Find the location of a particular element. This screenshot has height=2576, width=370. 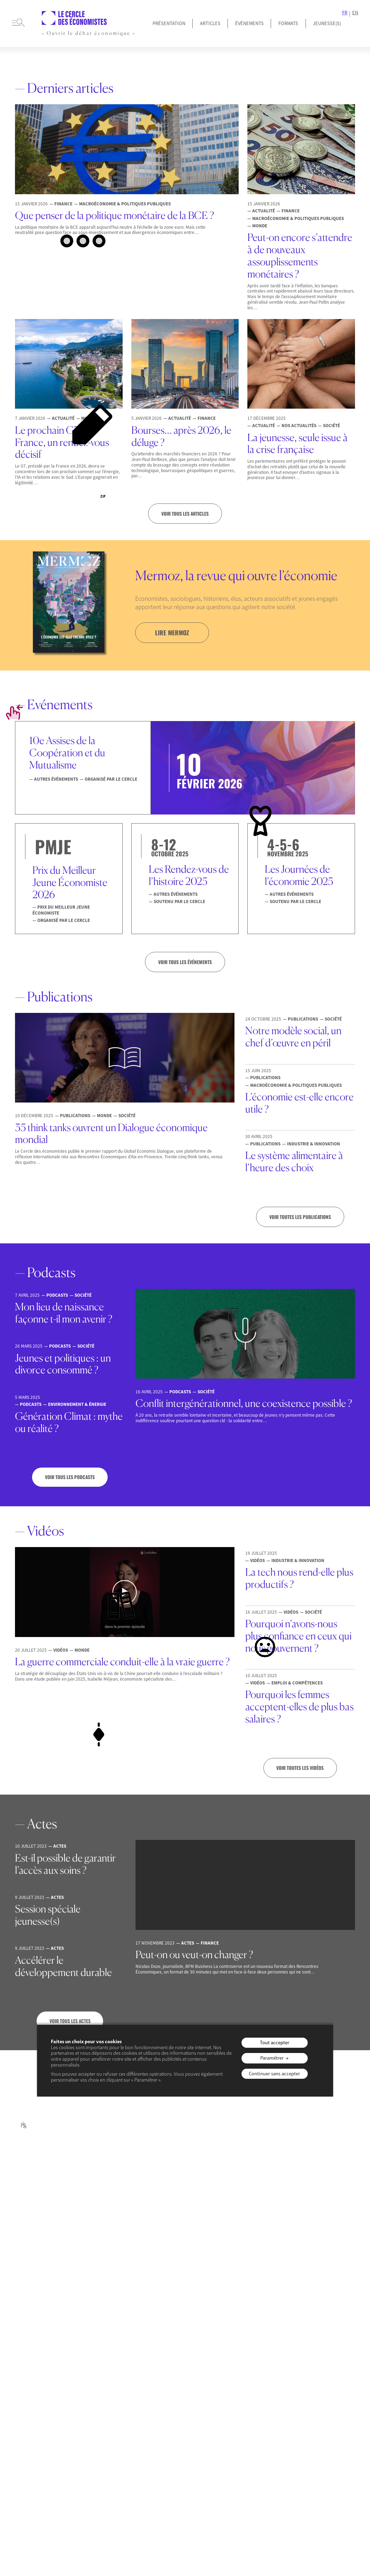

view sponsor tiers and levels is located at coordinates (260, 820).